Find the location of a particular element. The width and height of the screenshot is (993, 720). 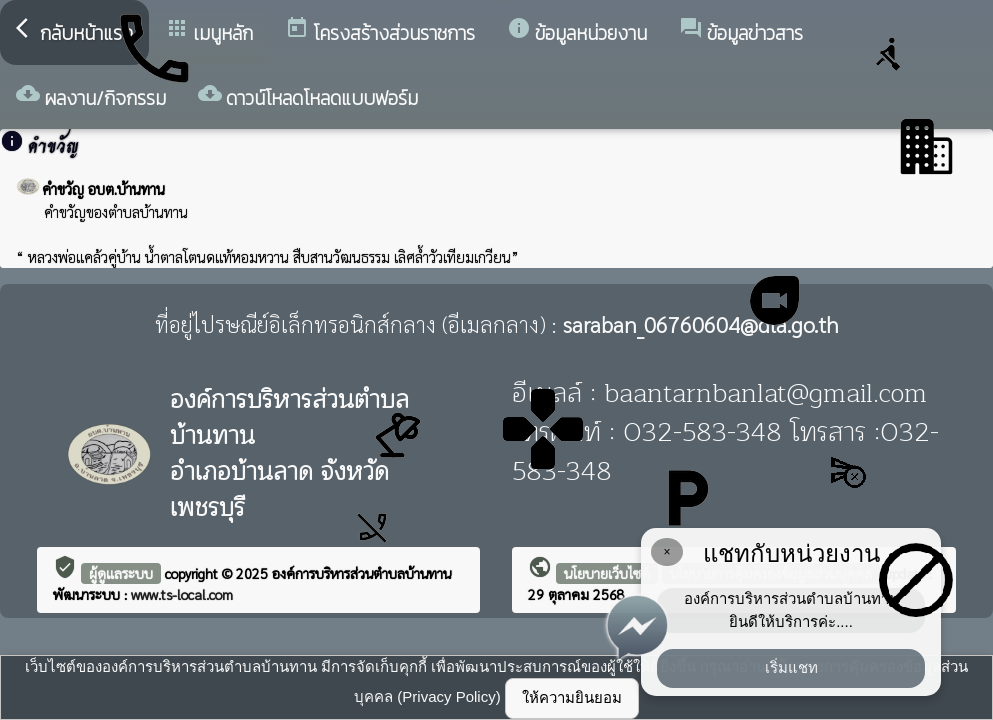

view business or company information is located at coordinates (926, 146).